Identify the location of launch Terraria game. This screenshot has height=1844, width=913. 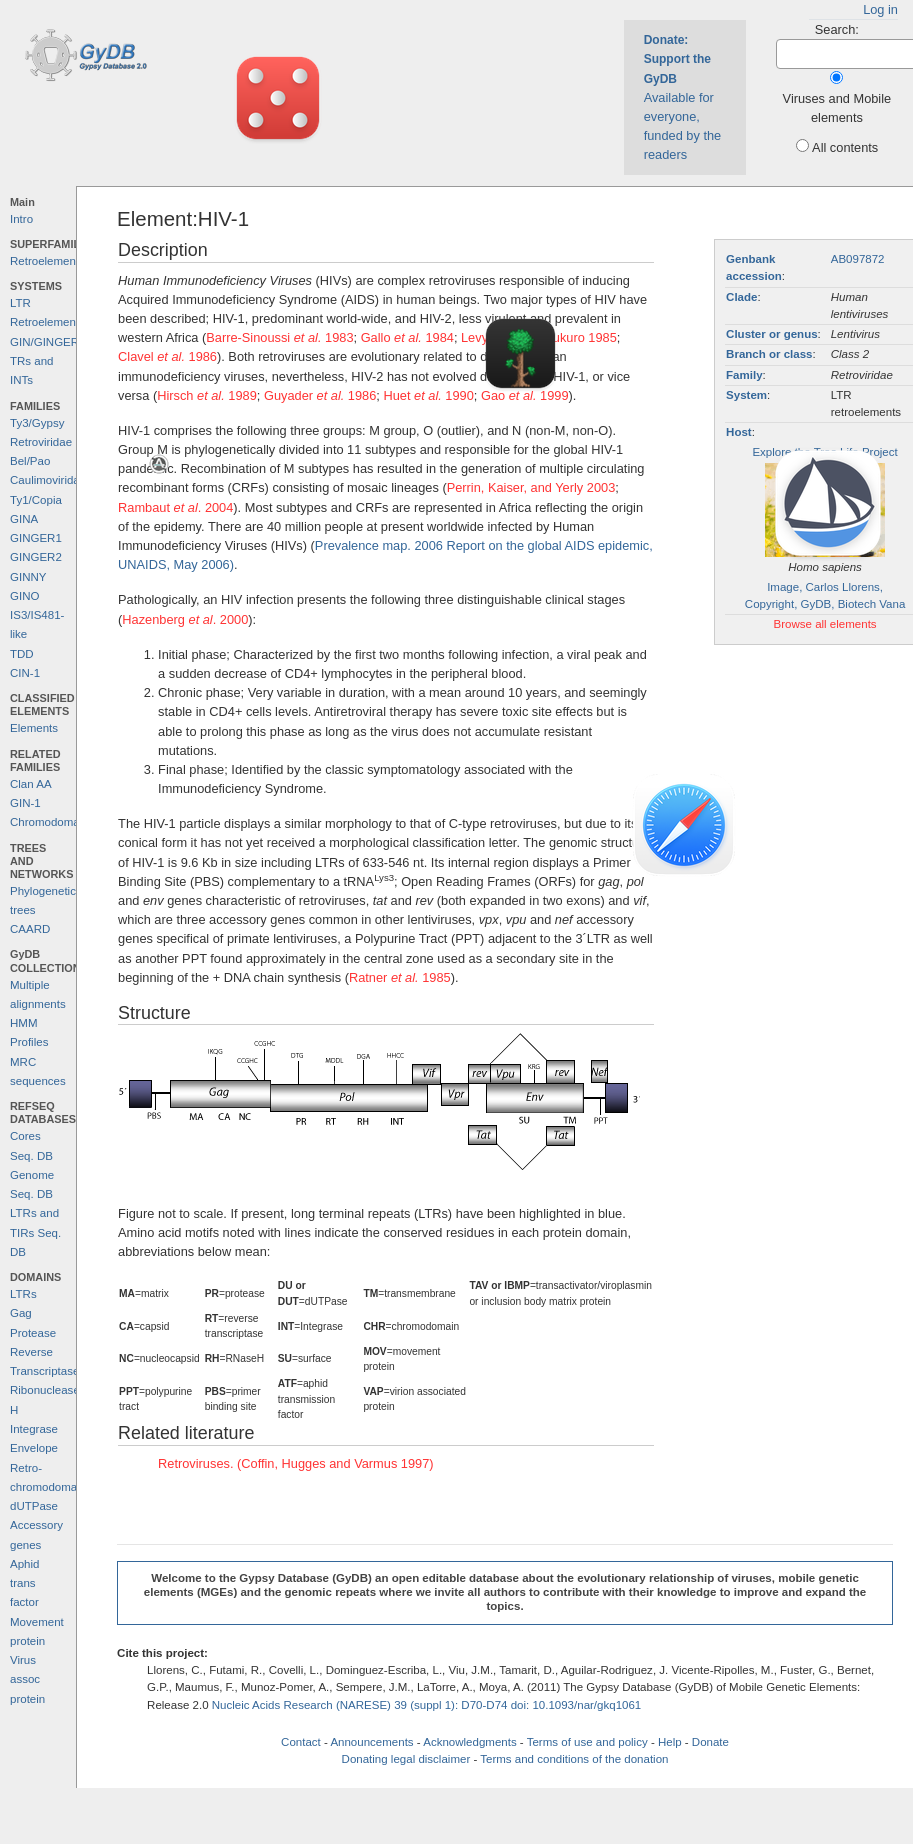
(520, 353).